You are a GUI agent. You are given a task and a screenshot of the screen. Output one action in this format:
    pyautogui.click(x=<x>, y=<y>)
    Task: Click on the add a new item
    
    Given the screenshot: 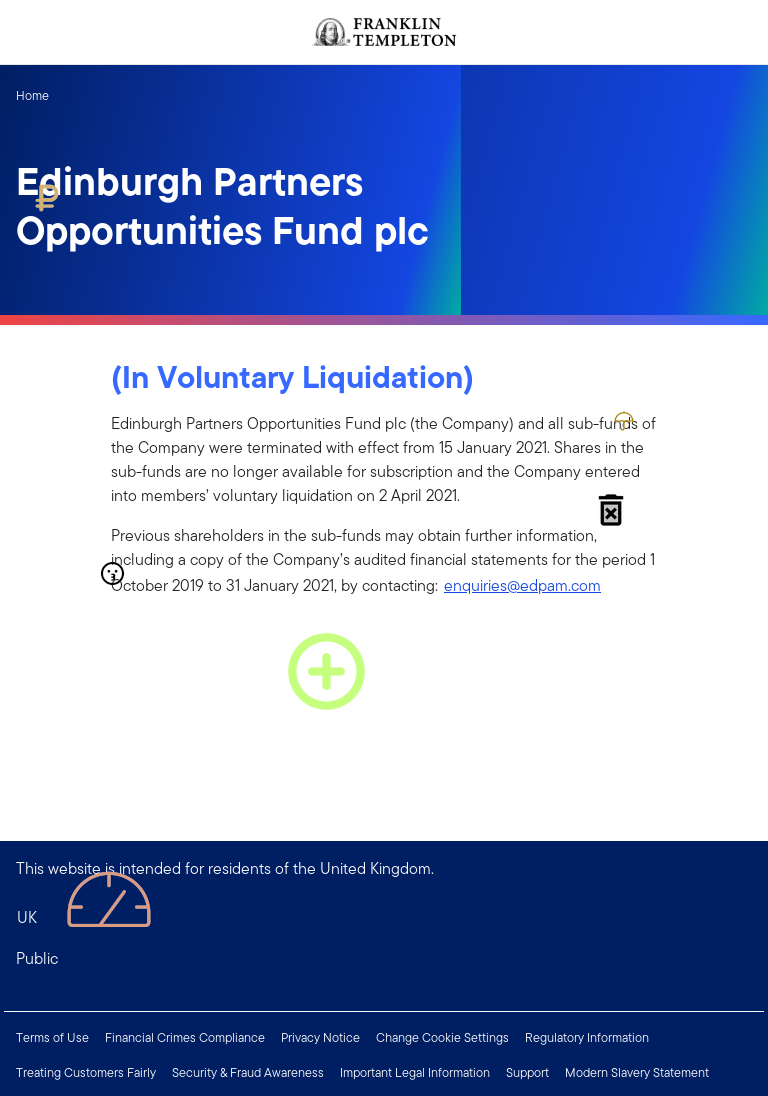 What is the action you would take?
    pyautogui.click(x=326, y=671)
    